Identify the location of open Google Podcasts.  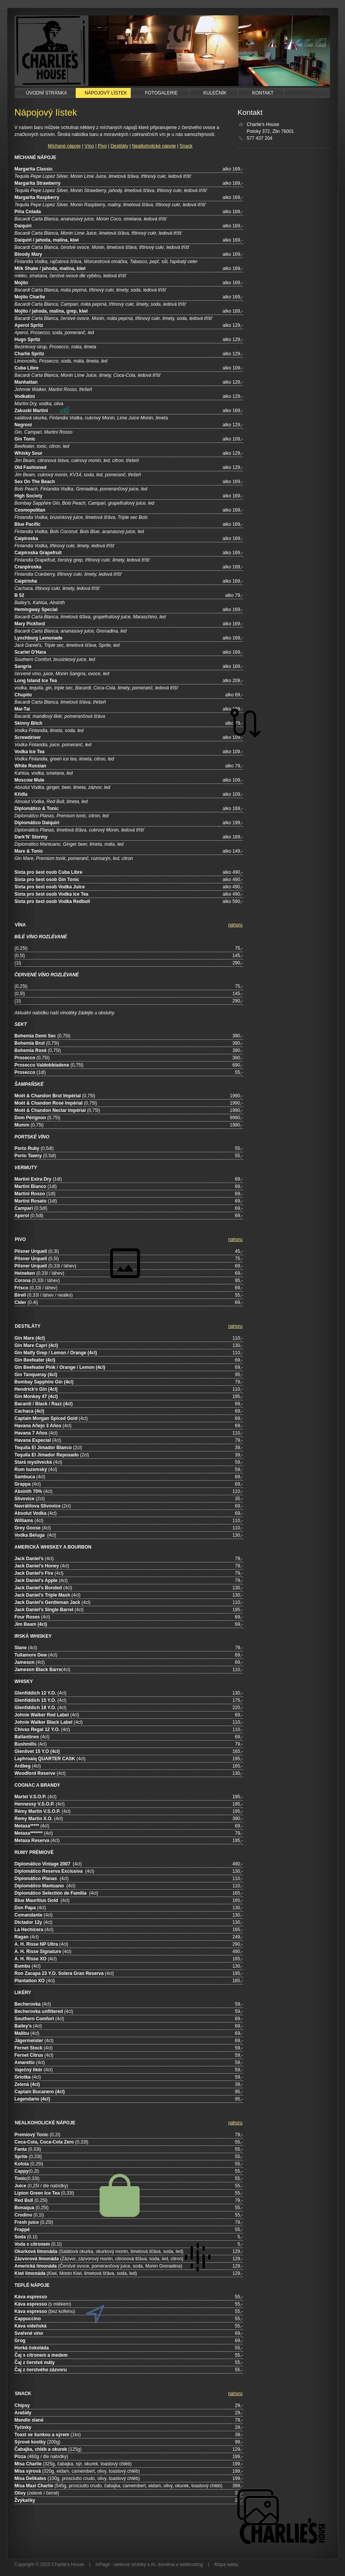
(198, 2257).